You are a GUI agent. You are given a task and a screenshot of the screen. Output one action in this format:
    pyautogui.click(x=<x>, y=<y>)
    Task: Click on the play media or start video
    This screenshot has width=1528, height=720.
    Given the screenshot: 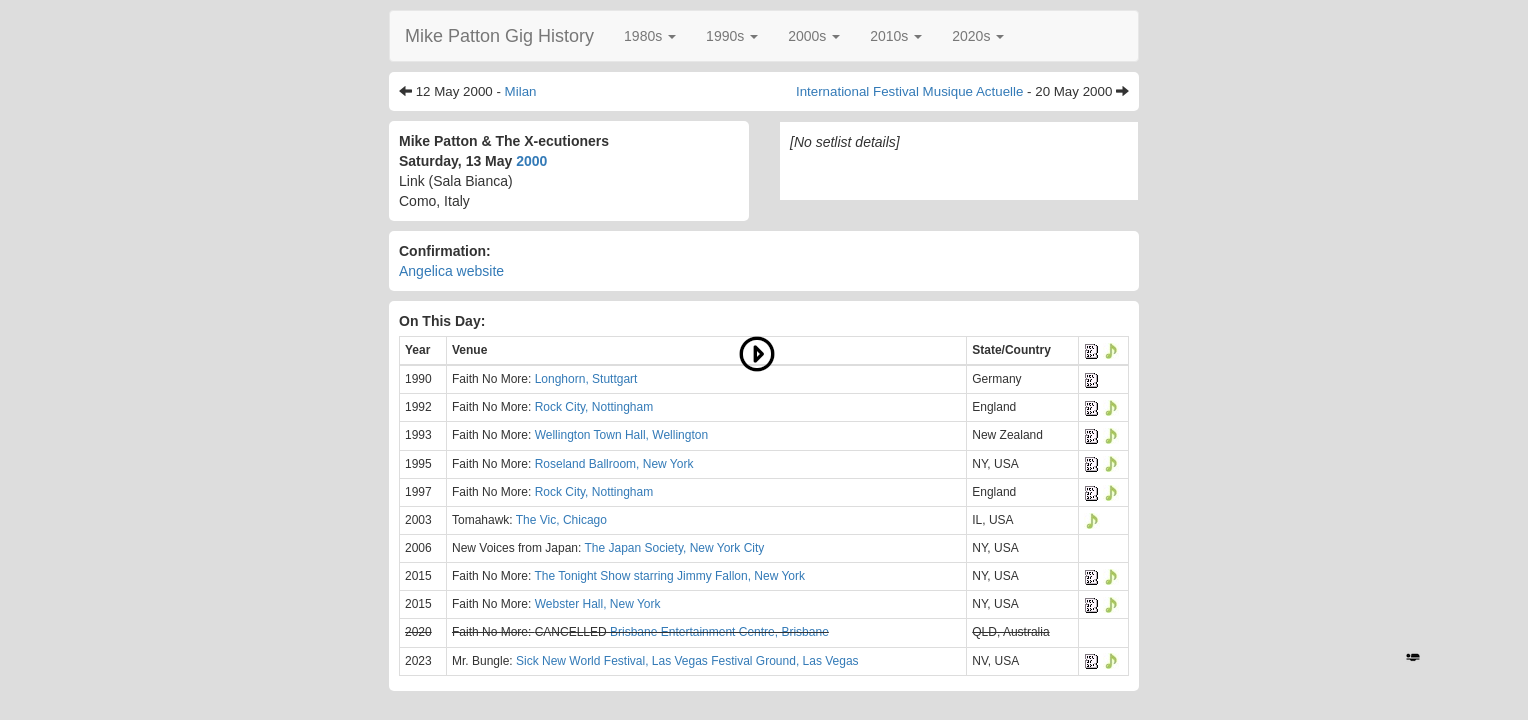 What is the action you would take?
    pyautogui.click(x=757, y=354)
    